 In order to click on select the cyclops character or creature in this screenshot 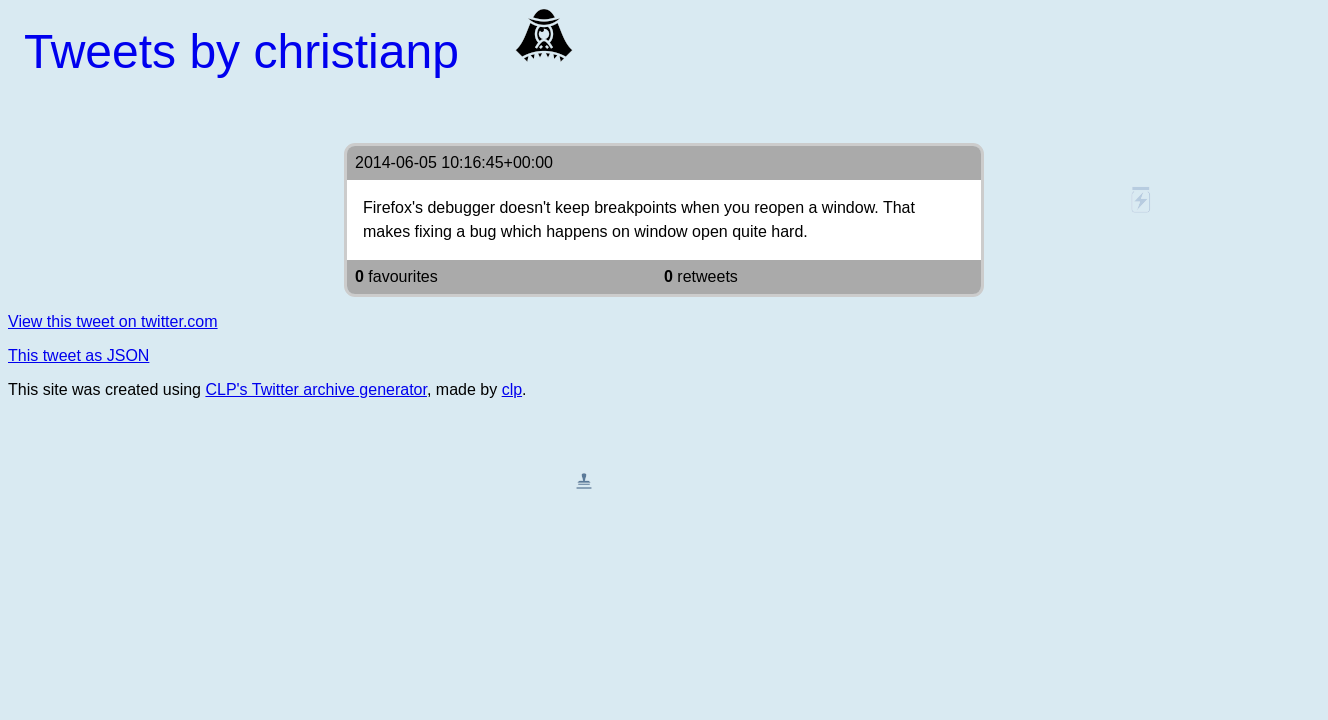, I will do `click(544, 38)`.